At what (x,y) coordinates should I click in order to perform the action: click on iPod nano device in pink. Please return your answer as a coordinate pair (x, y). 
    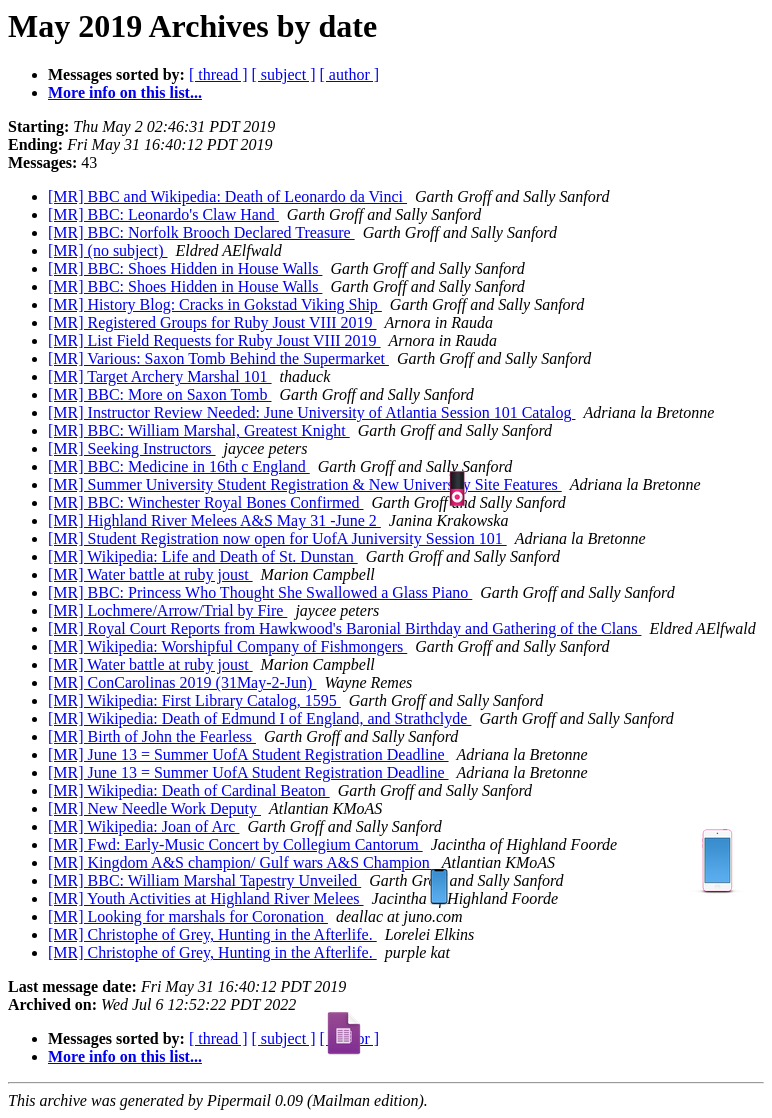
    Looking at the image, I should click on (457, 489).